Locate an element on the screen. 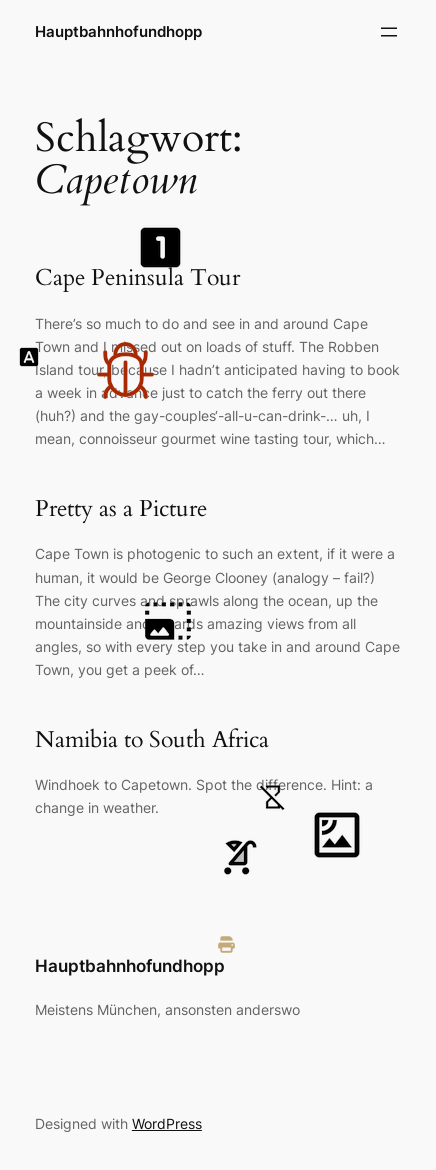 This screenshot has width=436, height=1170. resize image to large format is located at coordinates (168, 621).